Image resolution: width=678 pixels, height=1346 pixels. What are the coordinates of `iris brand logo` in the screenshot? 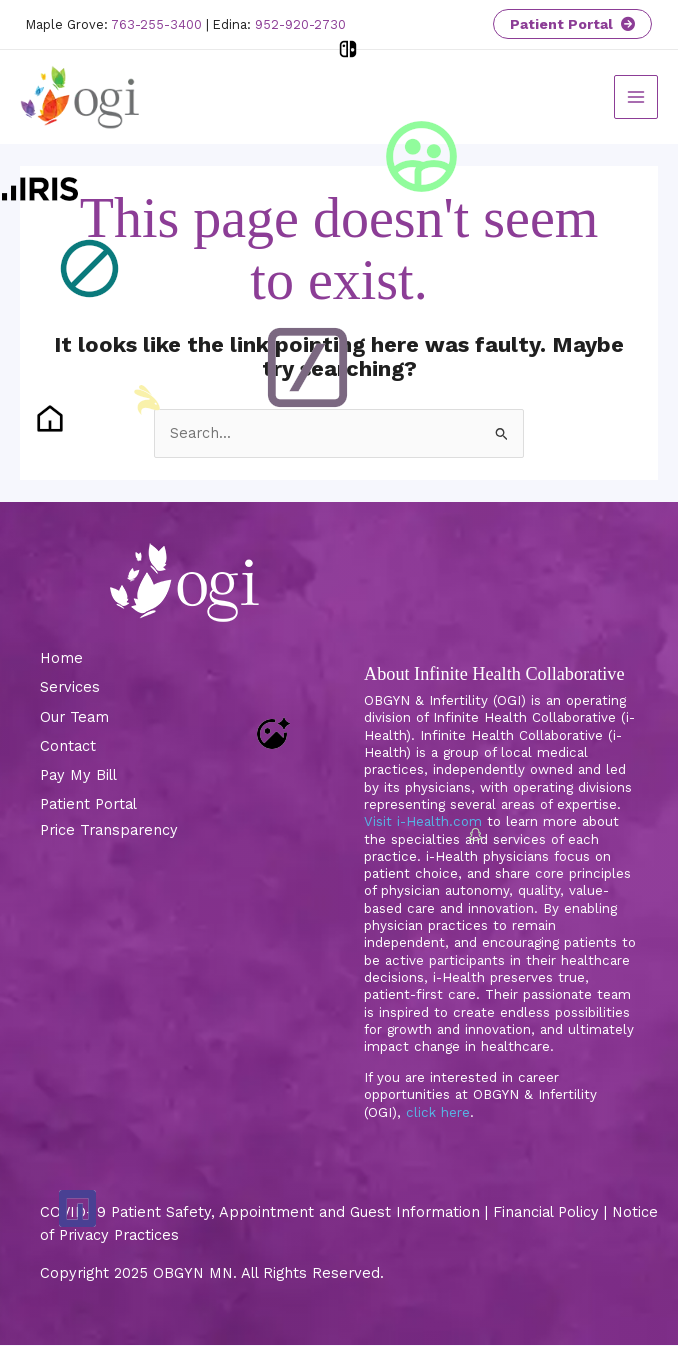 It's located at (40, 189).